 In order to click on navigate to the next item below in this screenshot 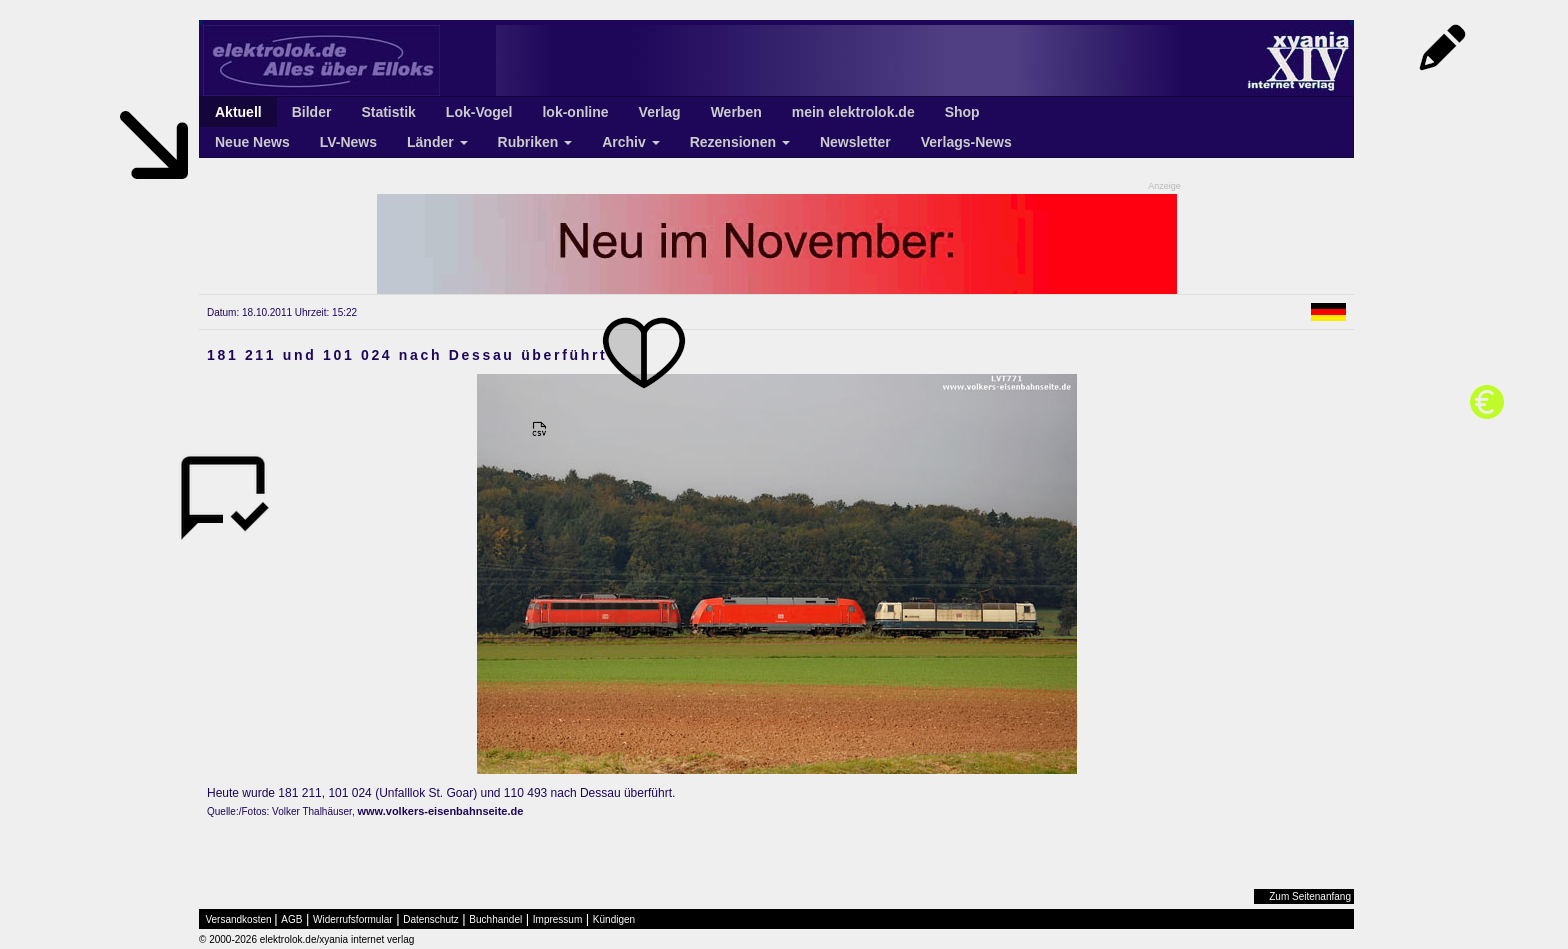, I will do `click(154, 145)`.